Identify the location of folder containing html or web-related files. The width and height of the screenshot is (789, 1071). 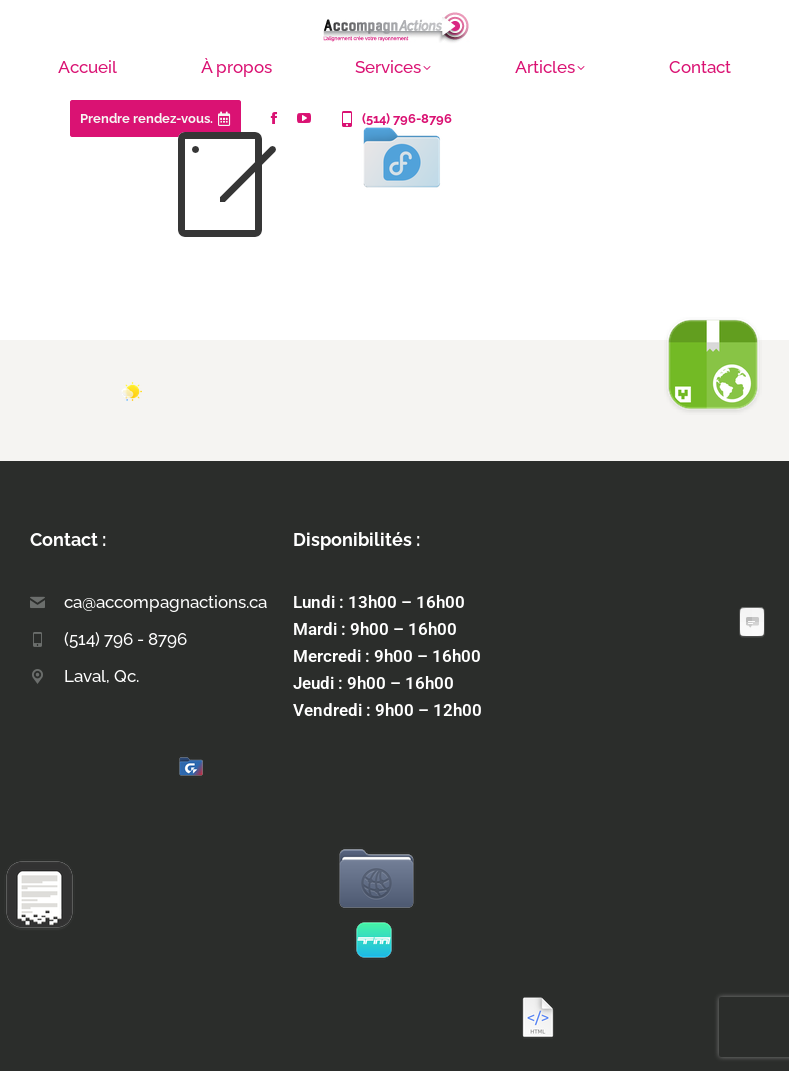
(376, 878).